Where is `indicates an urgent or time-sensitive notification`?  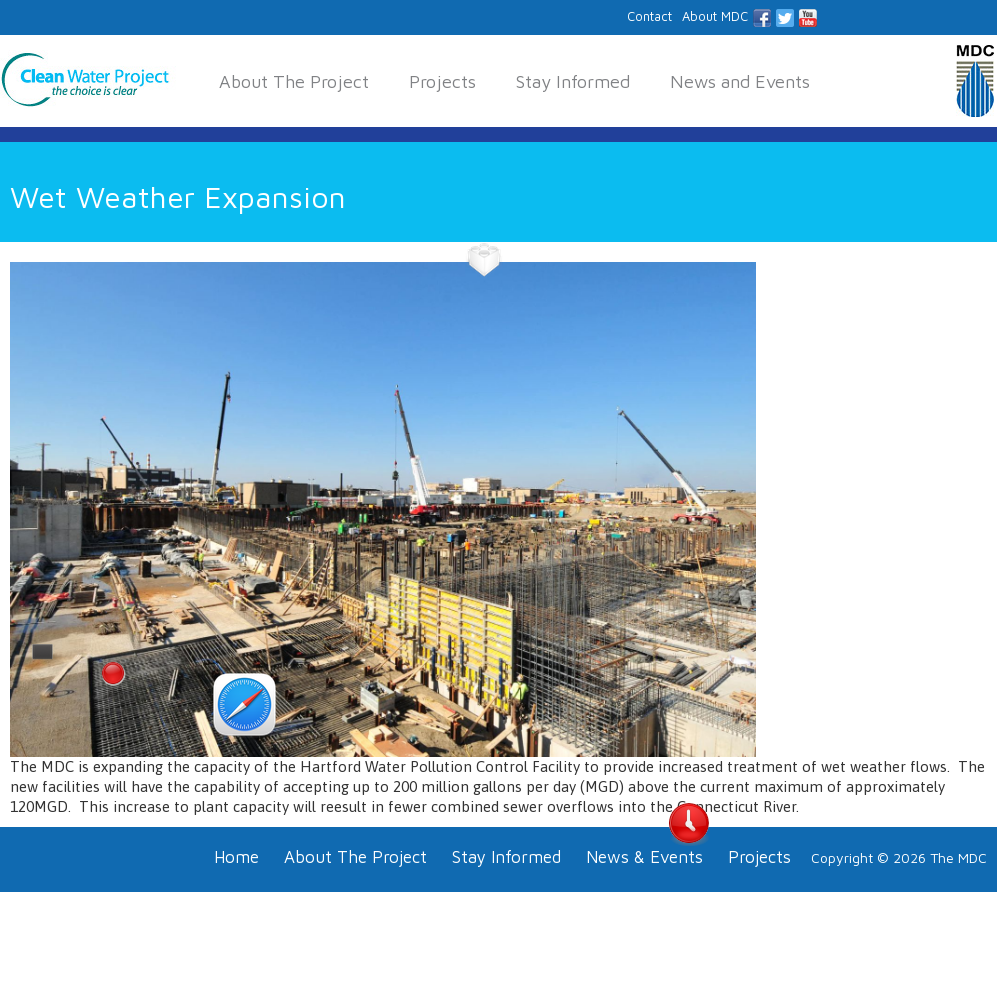
indicates an urgent or time-sensitive notification is located at coordinates (689, 824).